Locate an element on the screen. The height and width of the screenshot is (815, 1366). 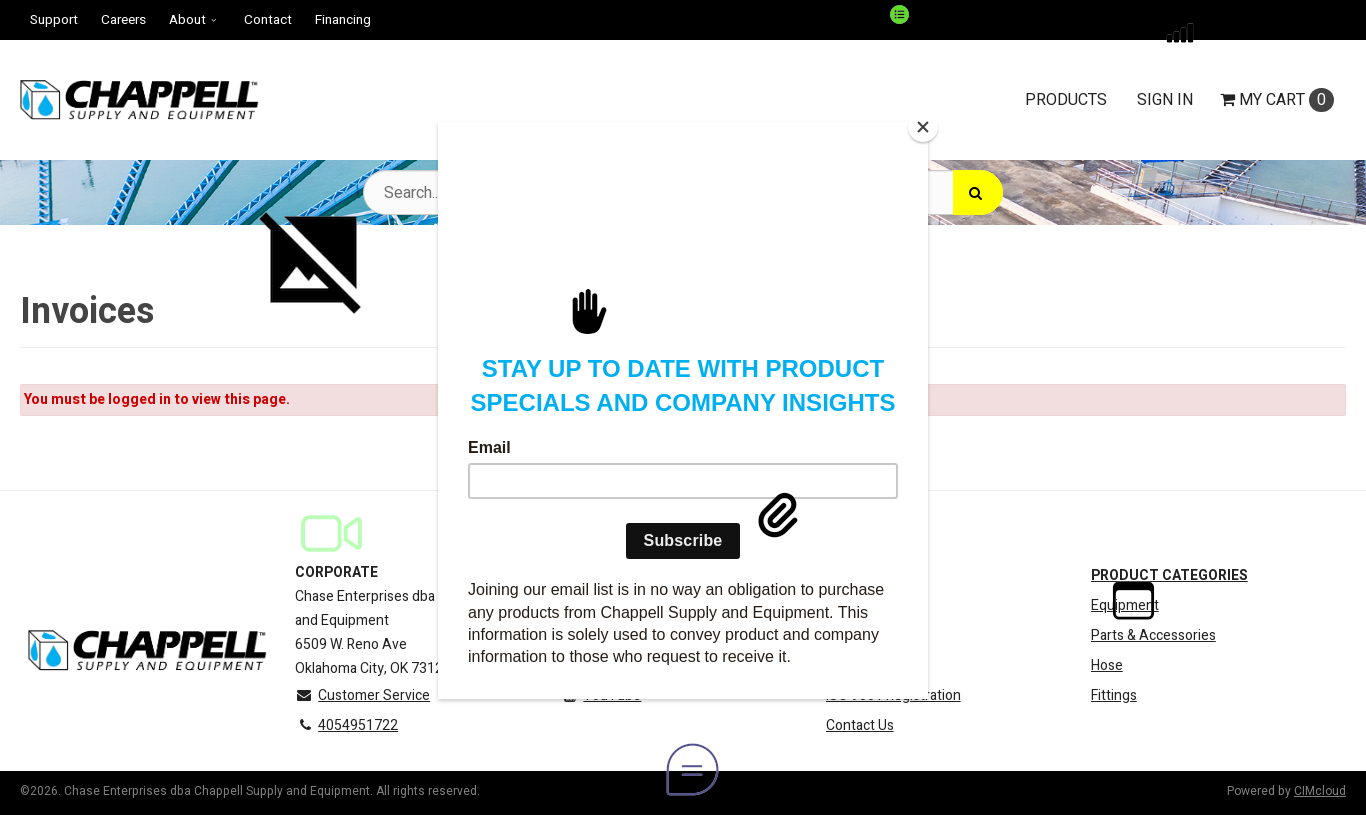
stop or halt an action is located at coordinates (589, 311).